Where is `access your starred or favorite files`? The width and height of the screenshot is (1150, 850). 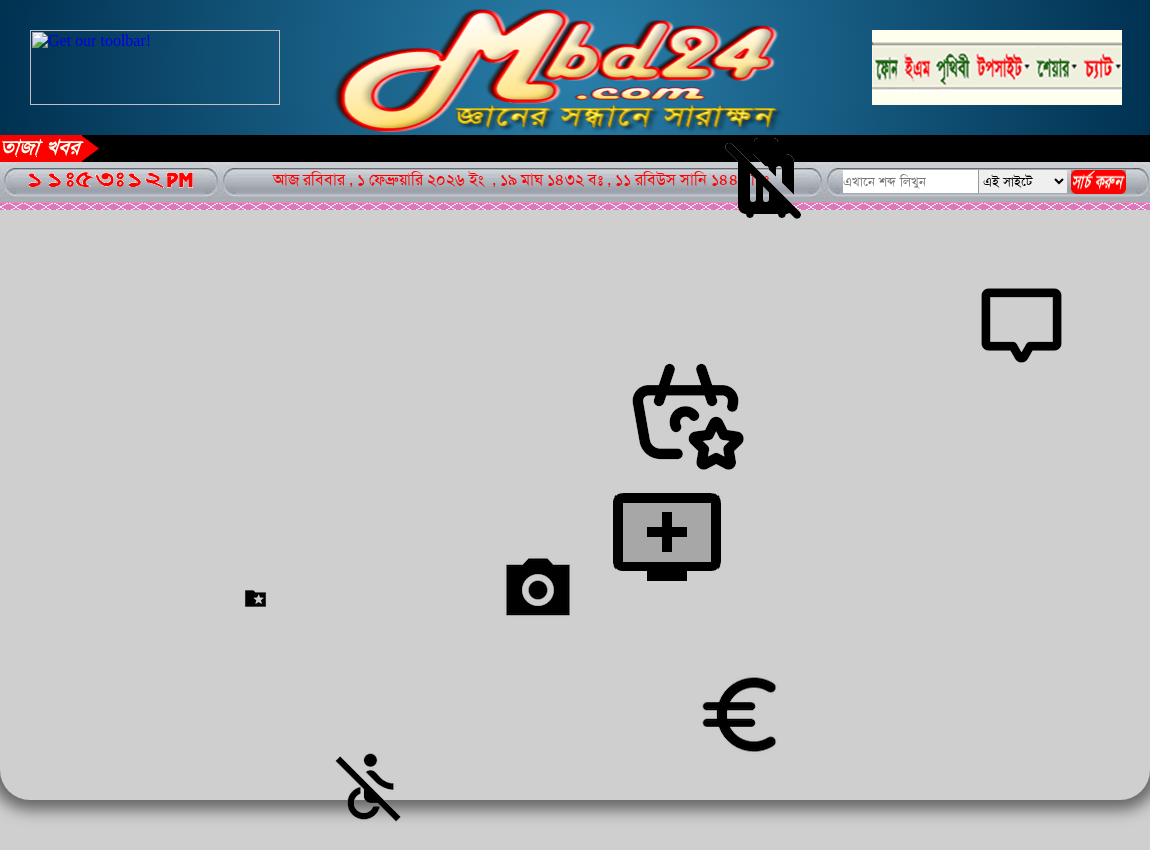
access your starred or favorite files is located at coordinates (255, 598).